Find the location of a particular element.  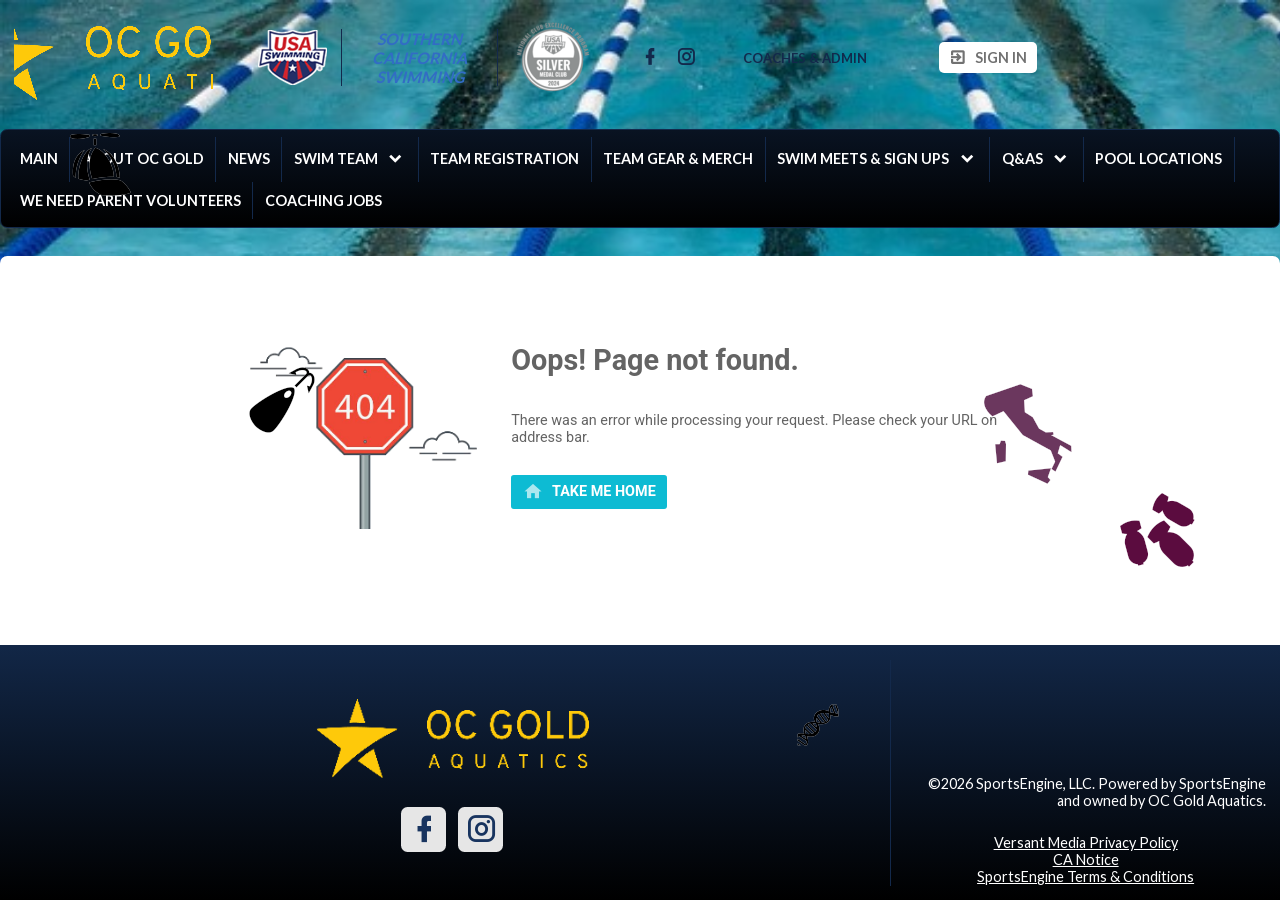

fishing lure or tackle equipment in a game inventory is located at coordinates (282, 400).